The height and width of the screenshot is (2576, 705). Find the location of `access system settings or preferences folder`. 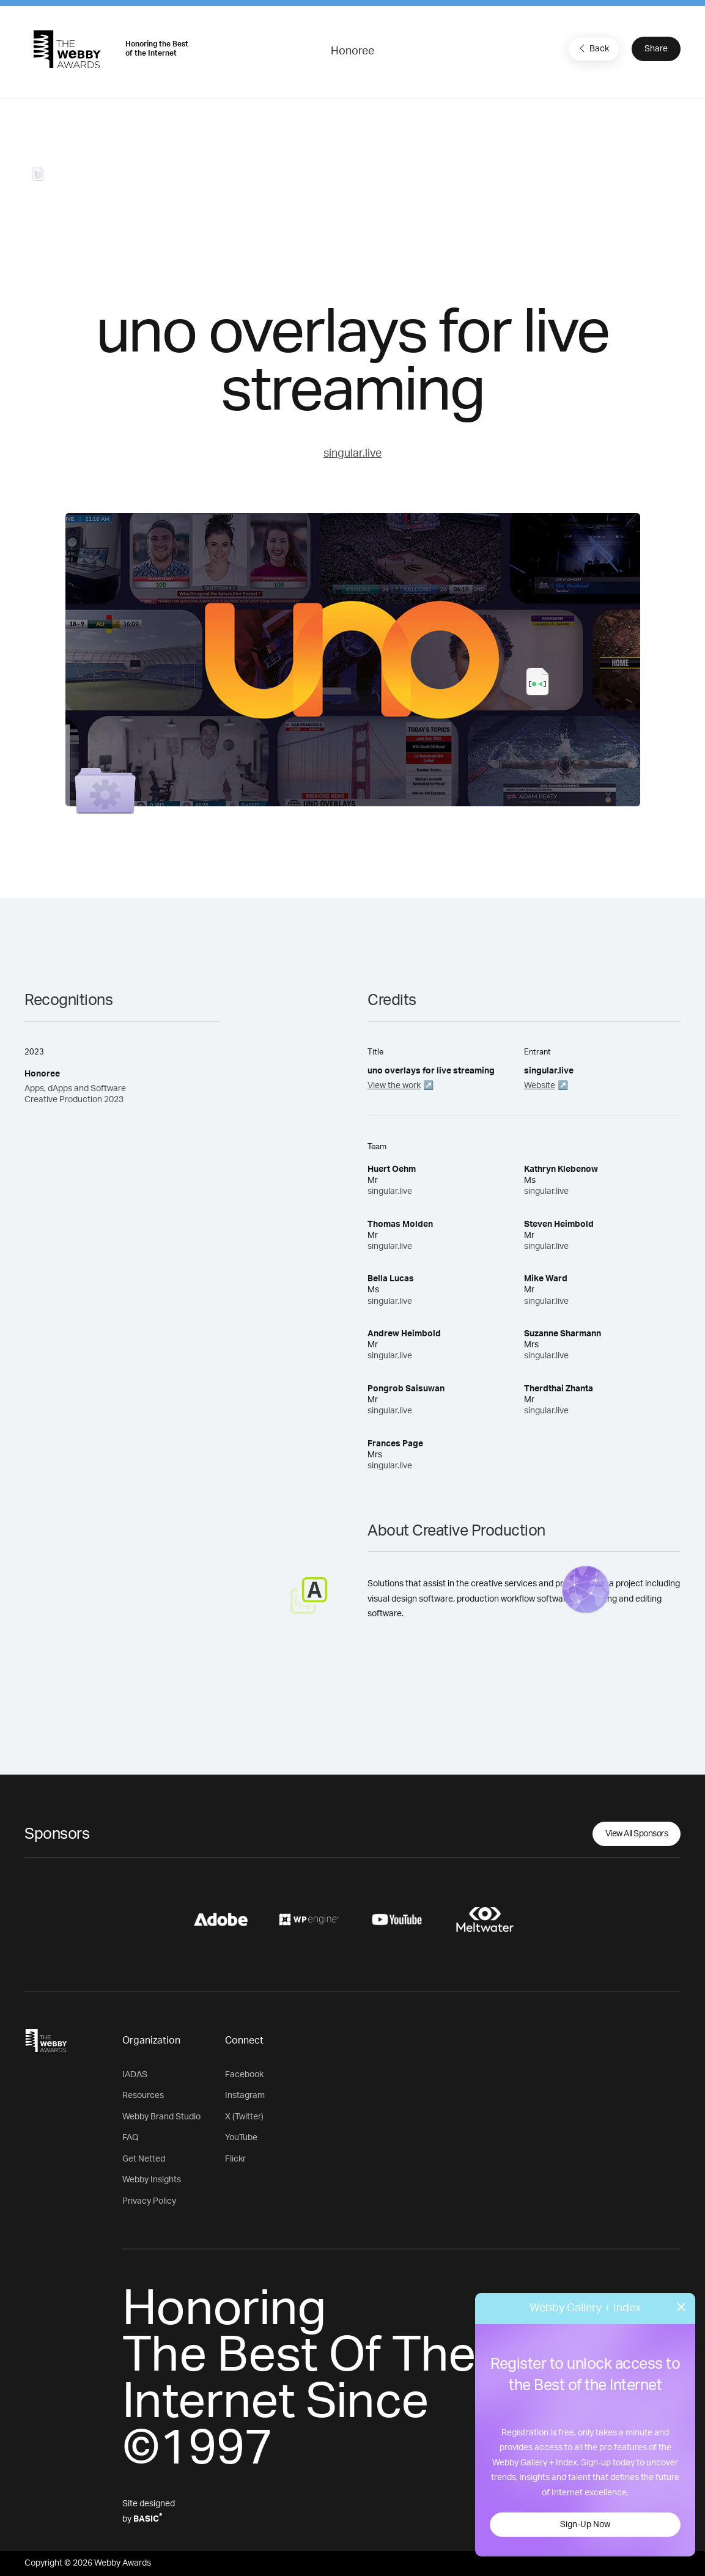

access system settings or preferences folder is located at coordinates (105, 790).